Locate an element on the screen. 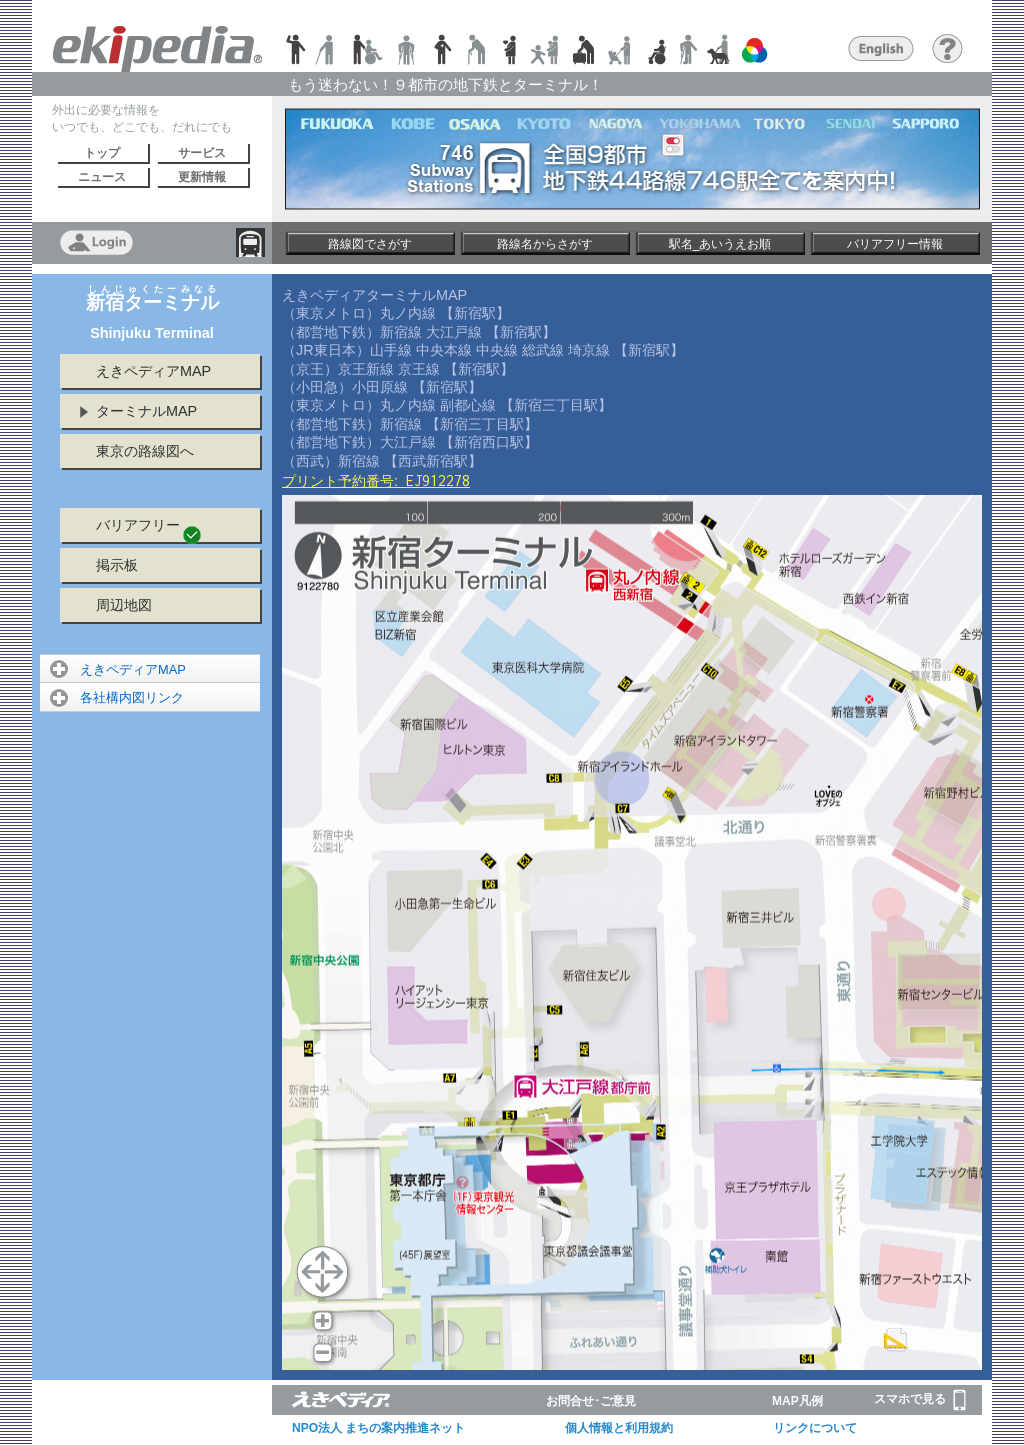  open desktop preferences or settings is located at coordinates (673, 145).